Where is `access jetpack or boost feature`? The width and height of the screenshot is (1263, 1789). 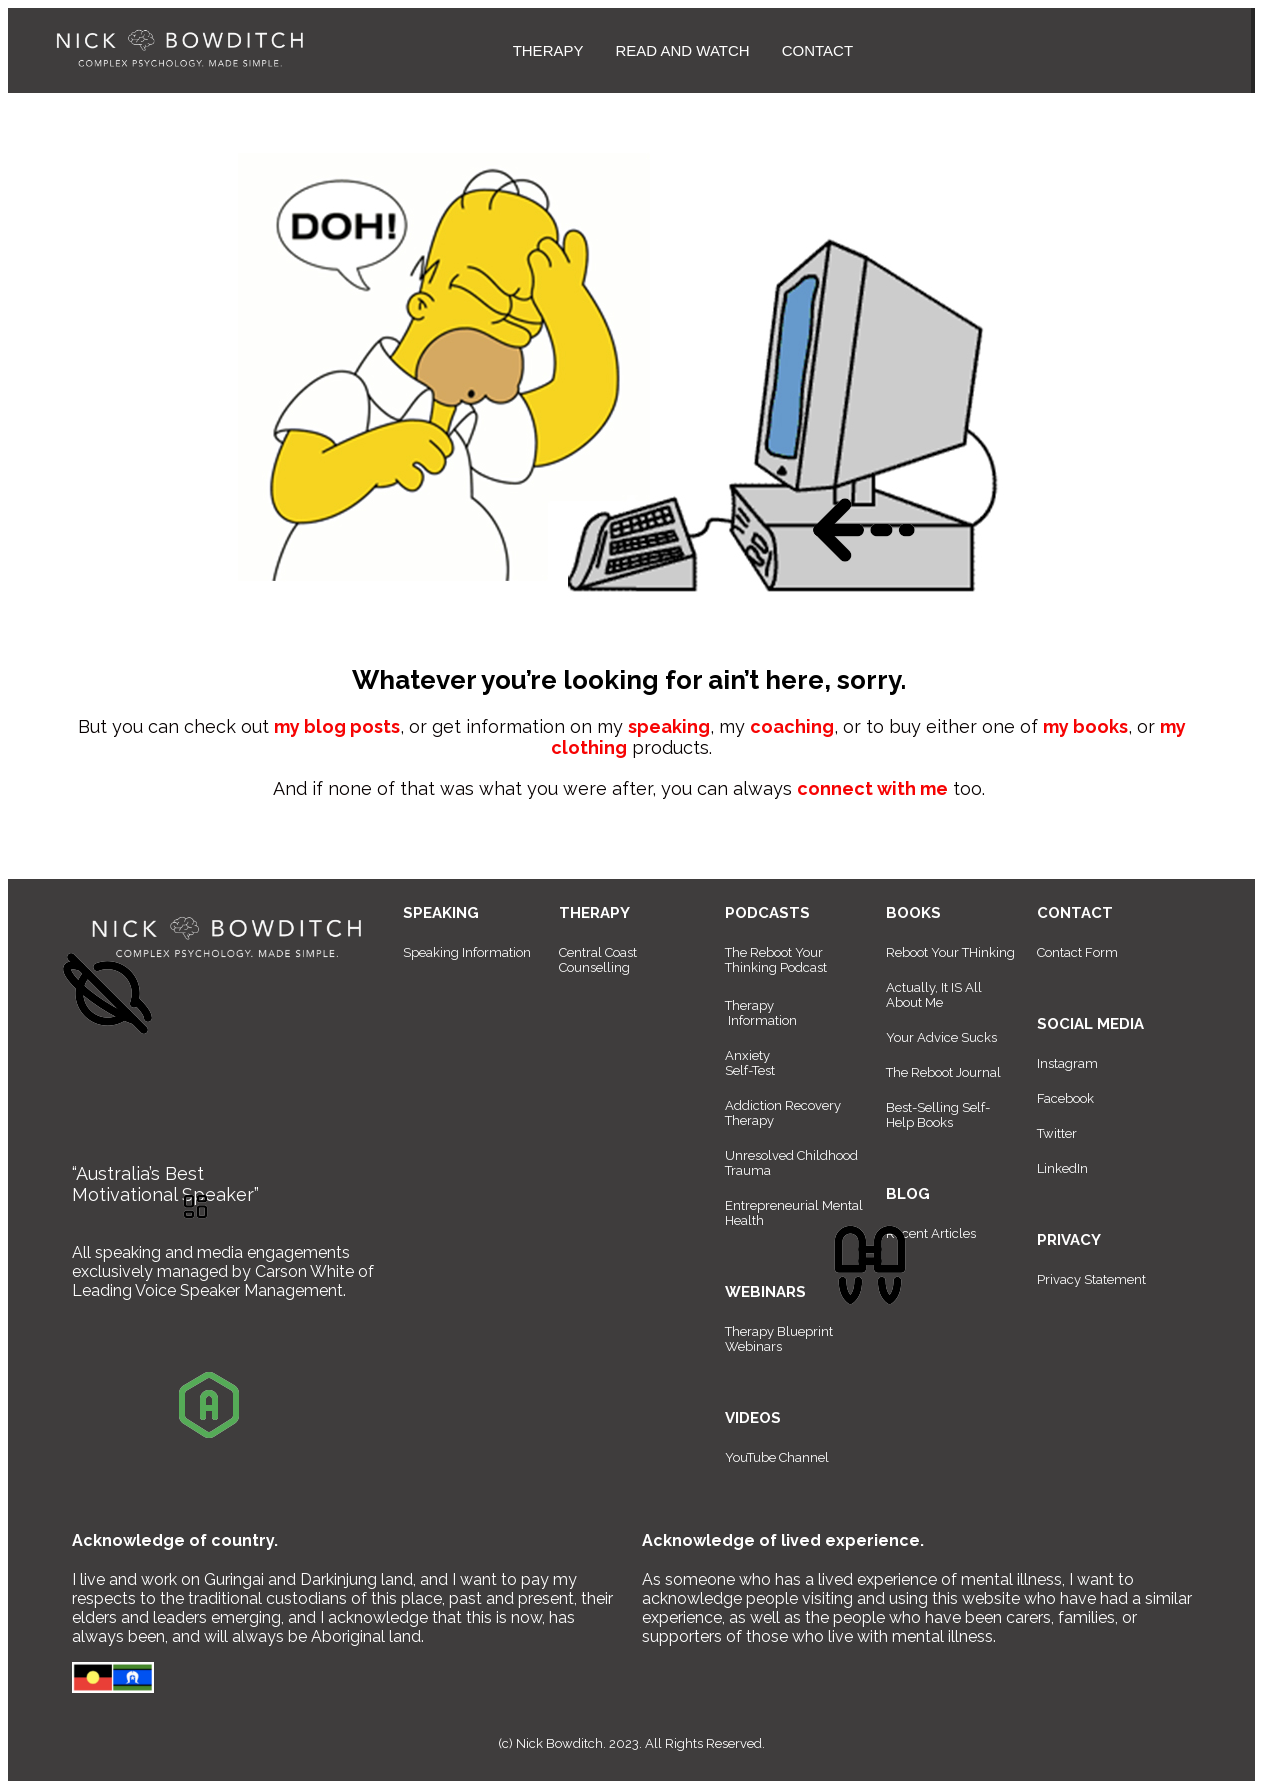 access jetpack or boost feature is located at coordinates (870, 1265).